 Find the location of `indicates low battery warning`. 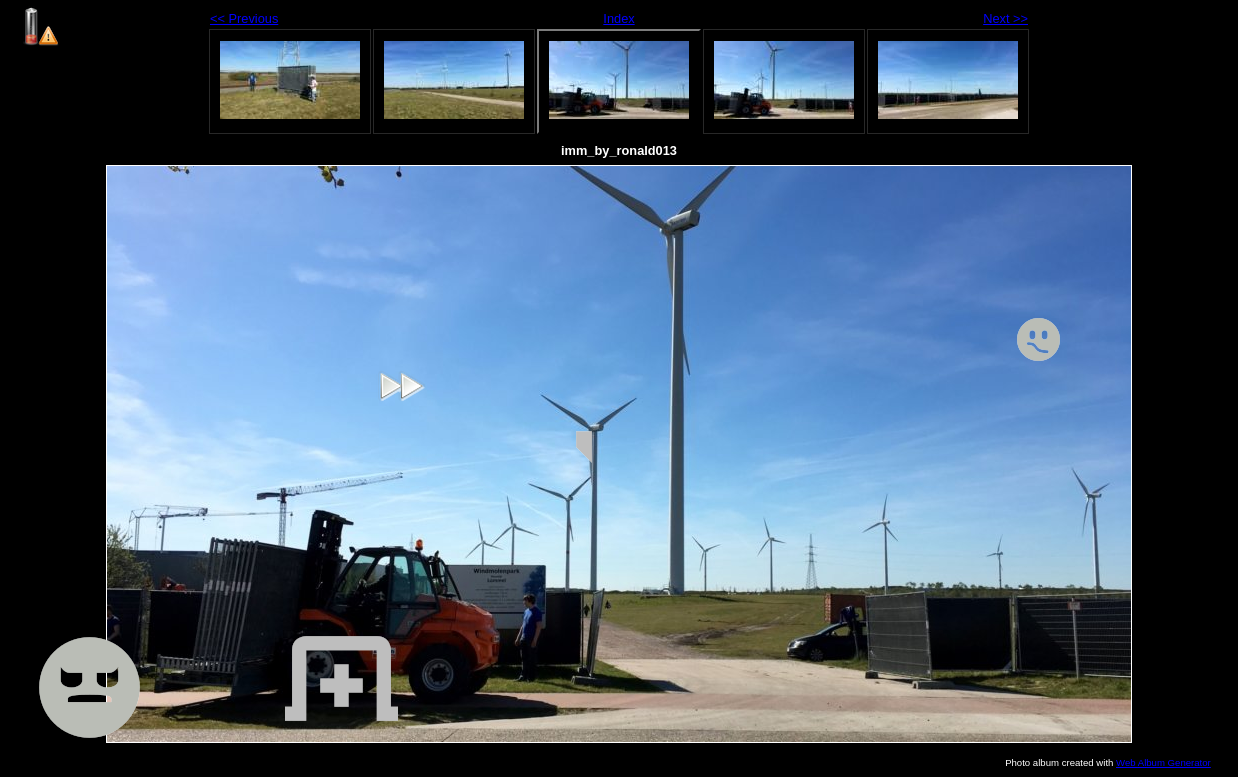

indicates low battery warning is located at coordinates (40, 27).